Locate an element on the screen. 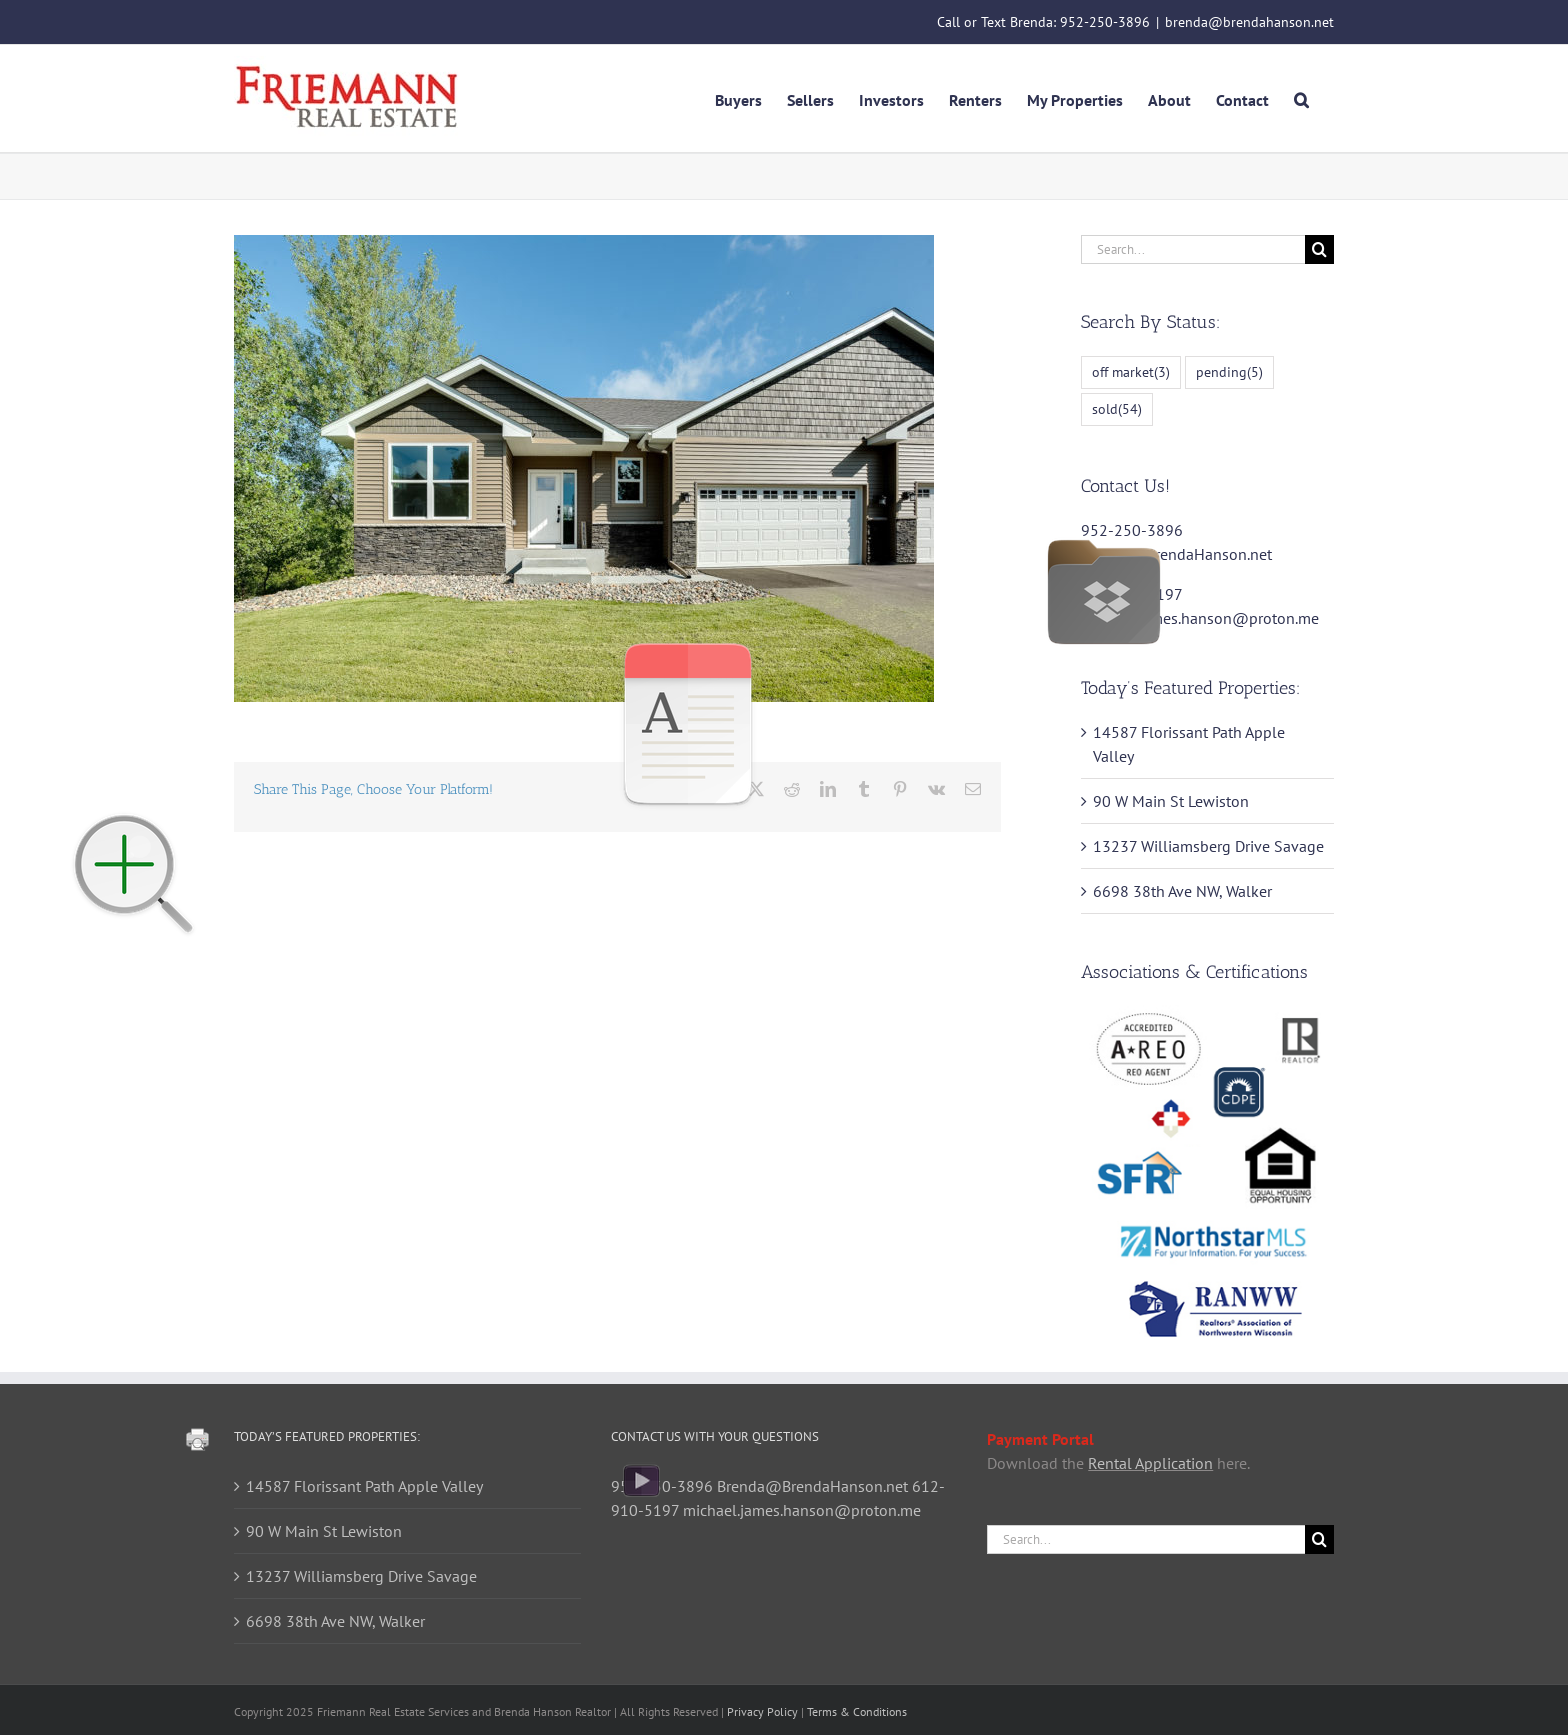 Image resolution: width=1568 pixels, height=1735 pixels. video file type indicator is located at coordinates (641, 1479).